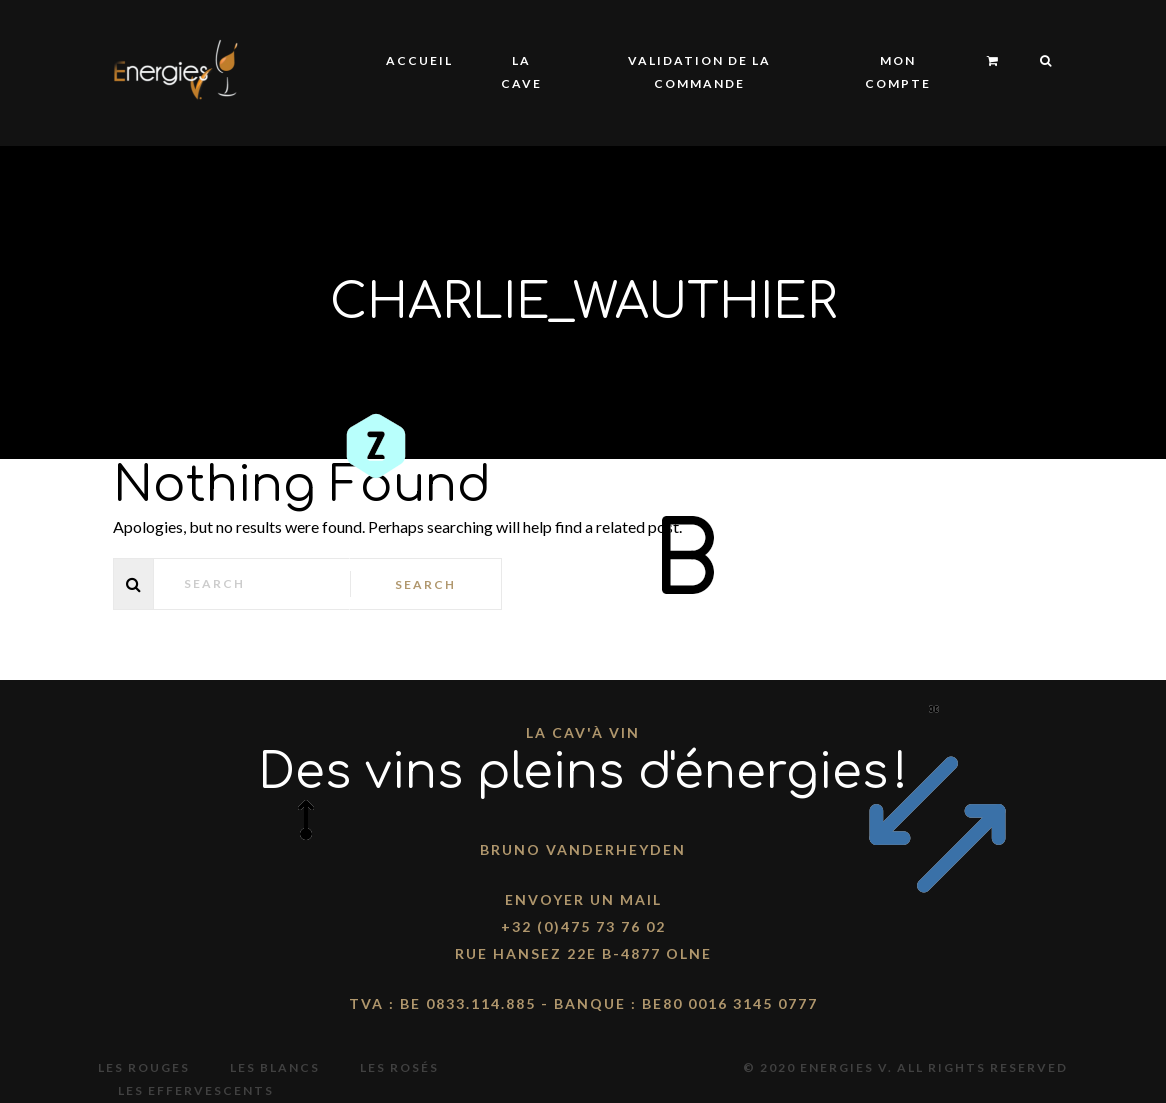 This screenshot has width=1166, height=1103. I want to click on scroll to top of page, so click(306, 820).